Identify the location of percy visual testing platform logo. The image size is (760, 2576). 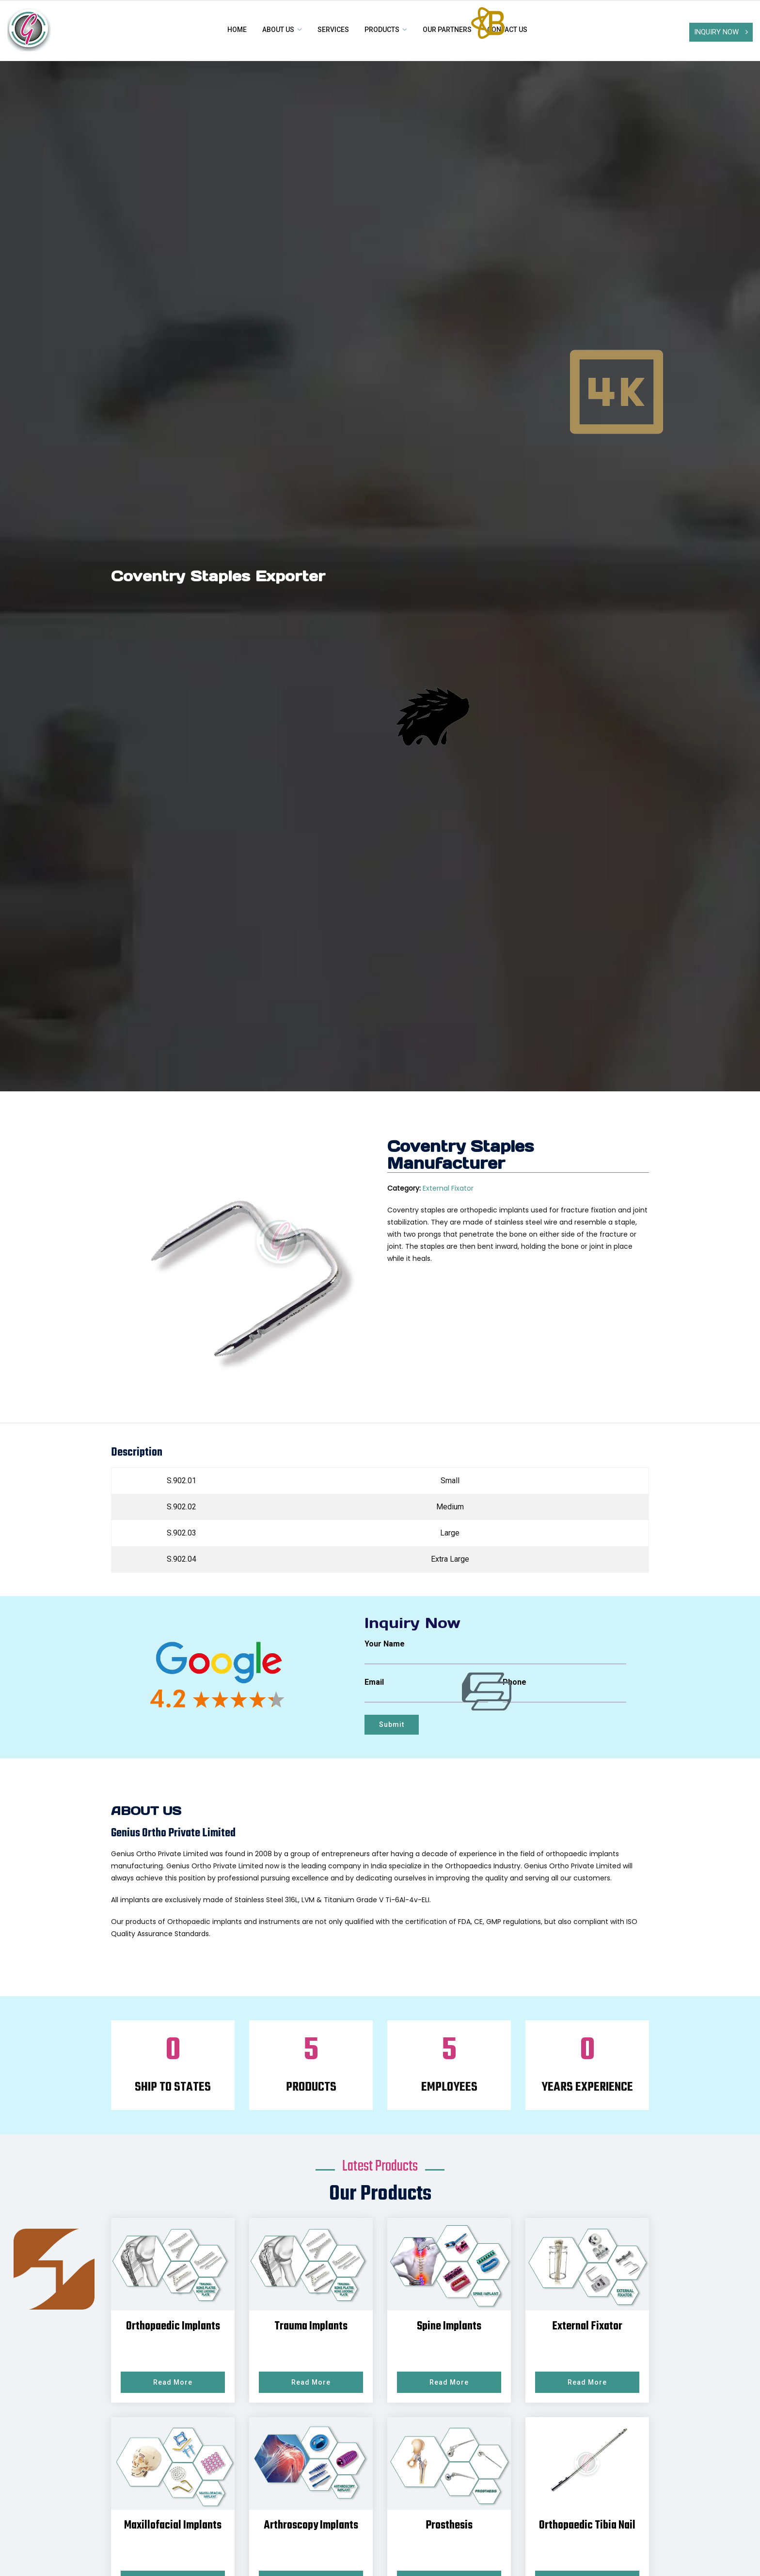
(432, 716).